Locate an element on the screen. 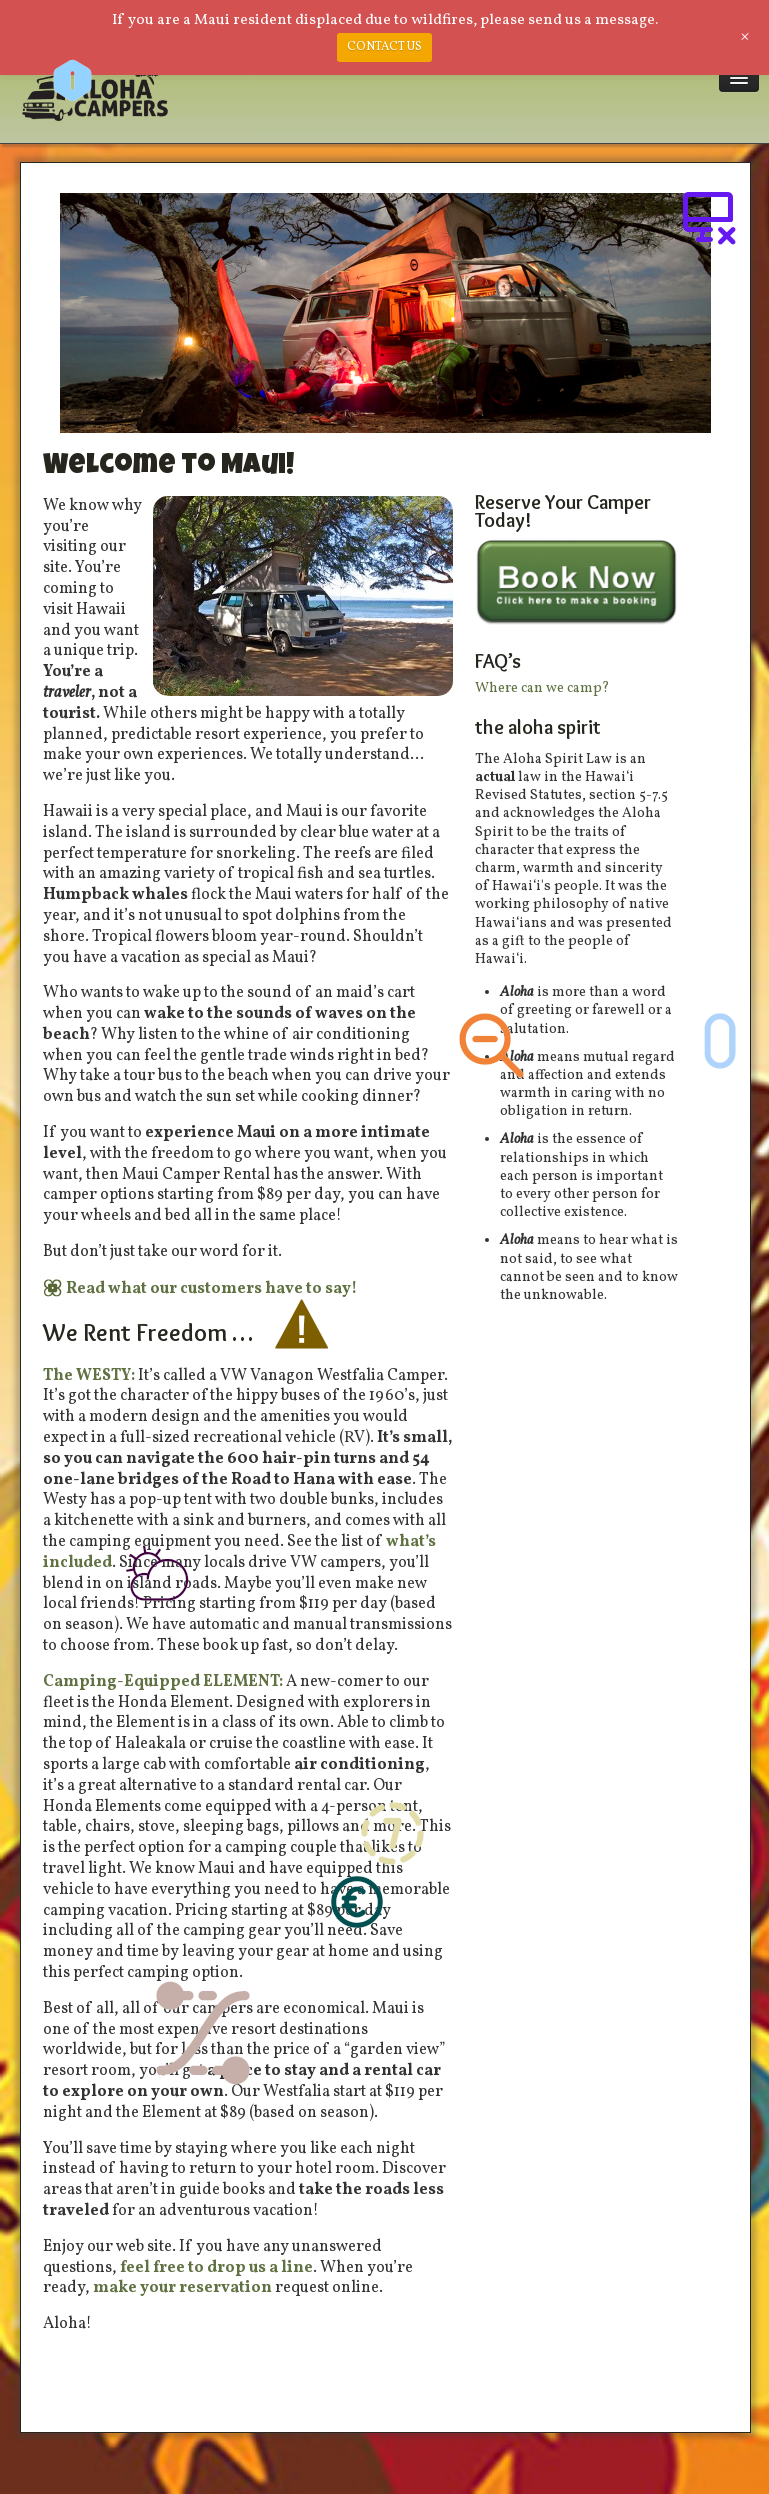 The width and height of the screenshot is (769, 2494). disconnect or remove a desktop computer is located at coordinates (708, 217).